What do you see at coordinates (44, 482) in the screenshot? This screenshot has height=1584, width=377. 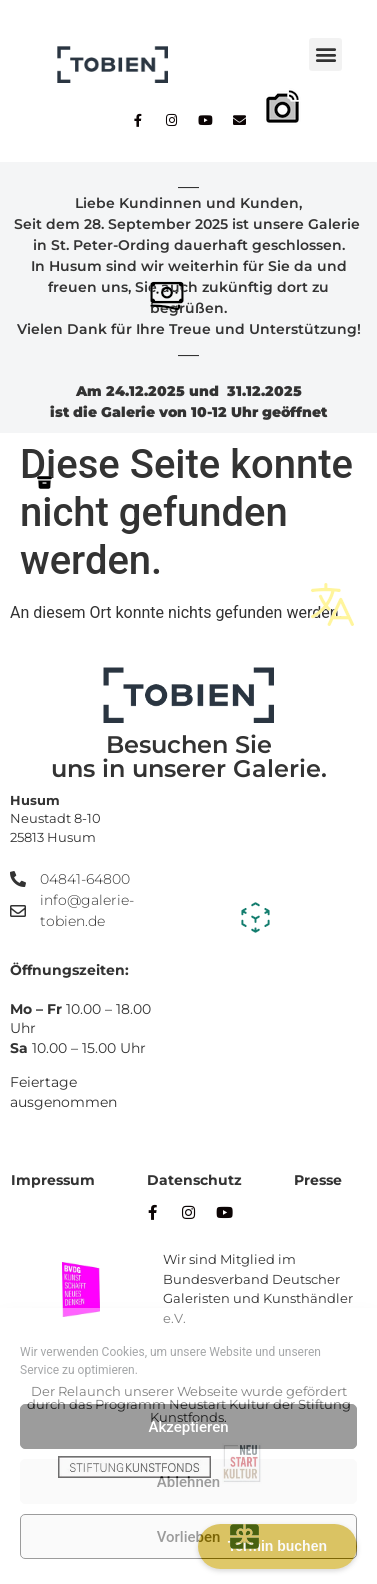 I see `archive selected items` at bounding box center [44, 482].